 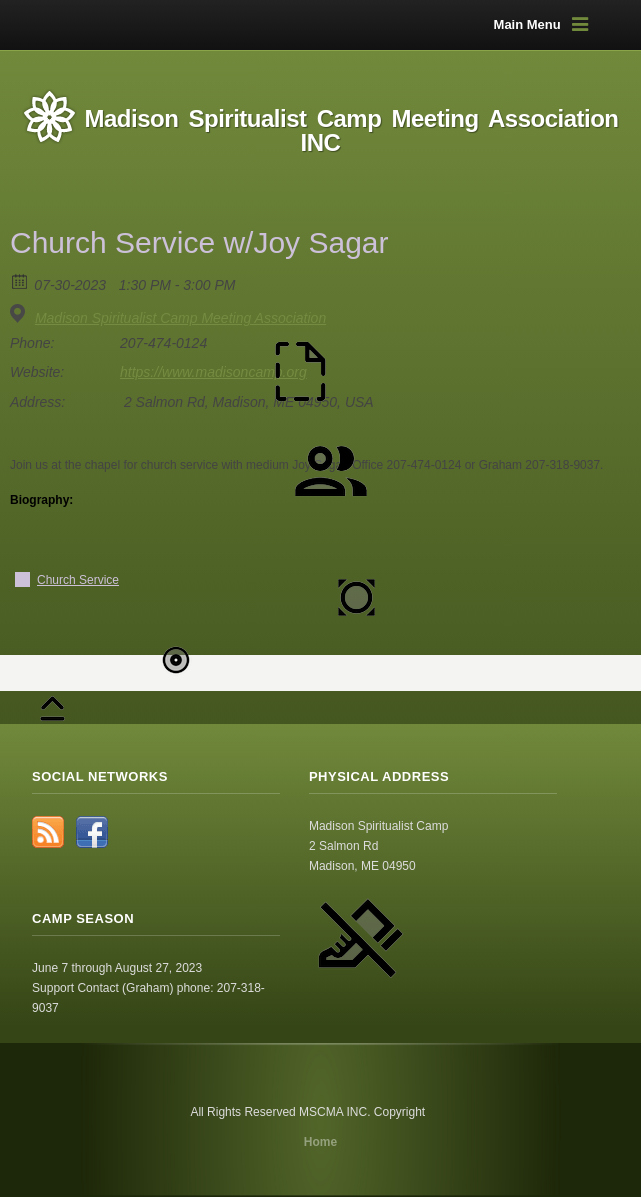 What do you see at coordinates (300, 371) in the screenshot?
I see `indicates a draft or incomplete file` at bounding box center [300, 371].